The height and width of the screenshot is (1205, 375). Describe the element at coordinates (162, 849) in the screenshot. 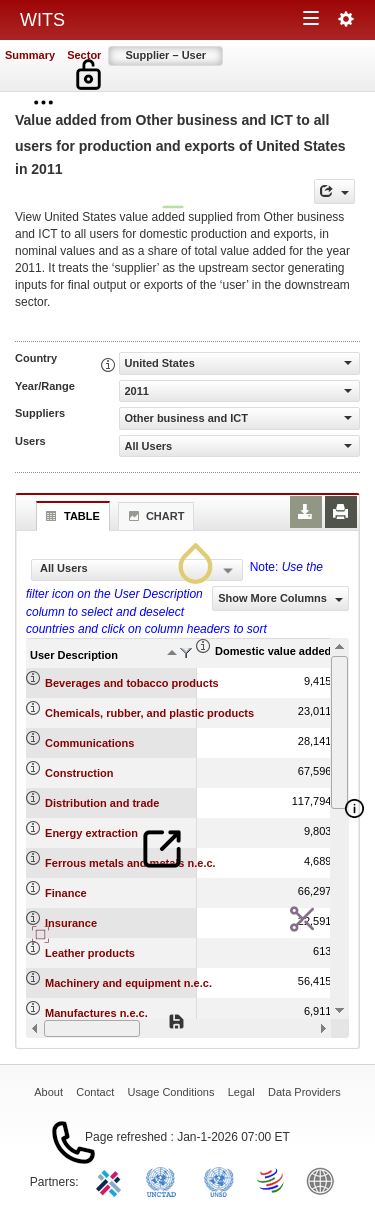

I see `open link in a new tab or window` at that location.